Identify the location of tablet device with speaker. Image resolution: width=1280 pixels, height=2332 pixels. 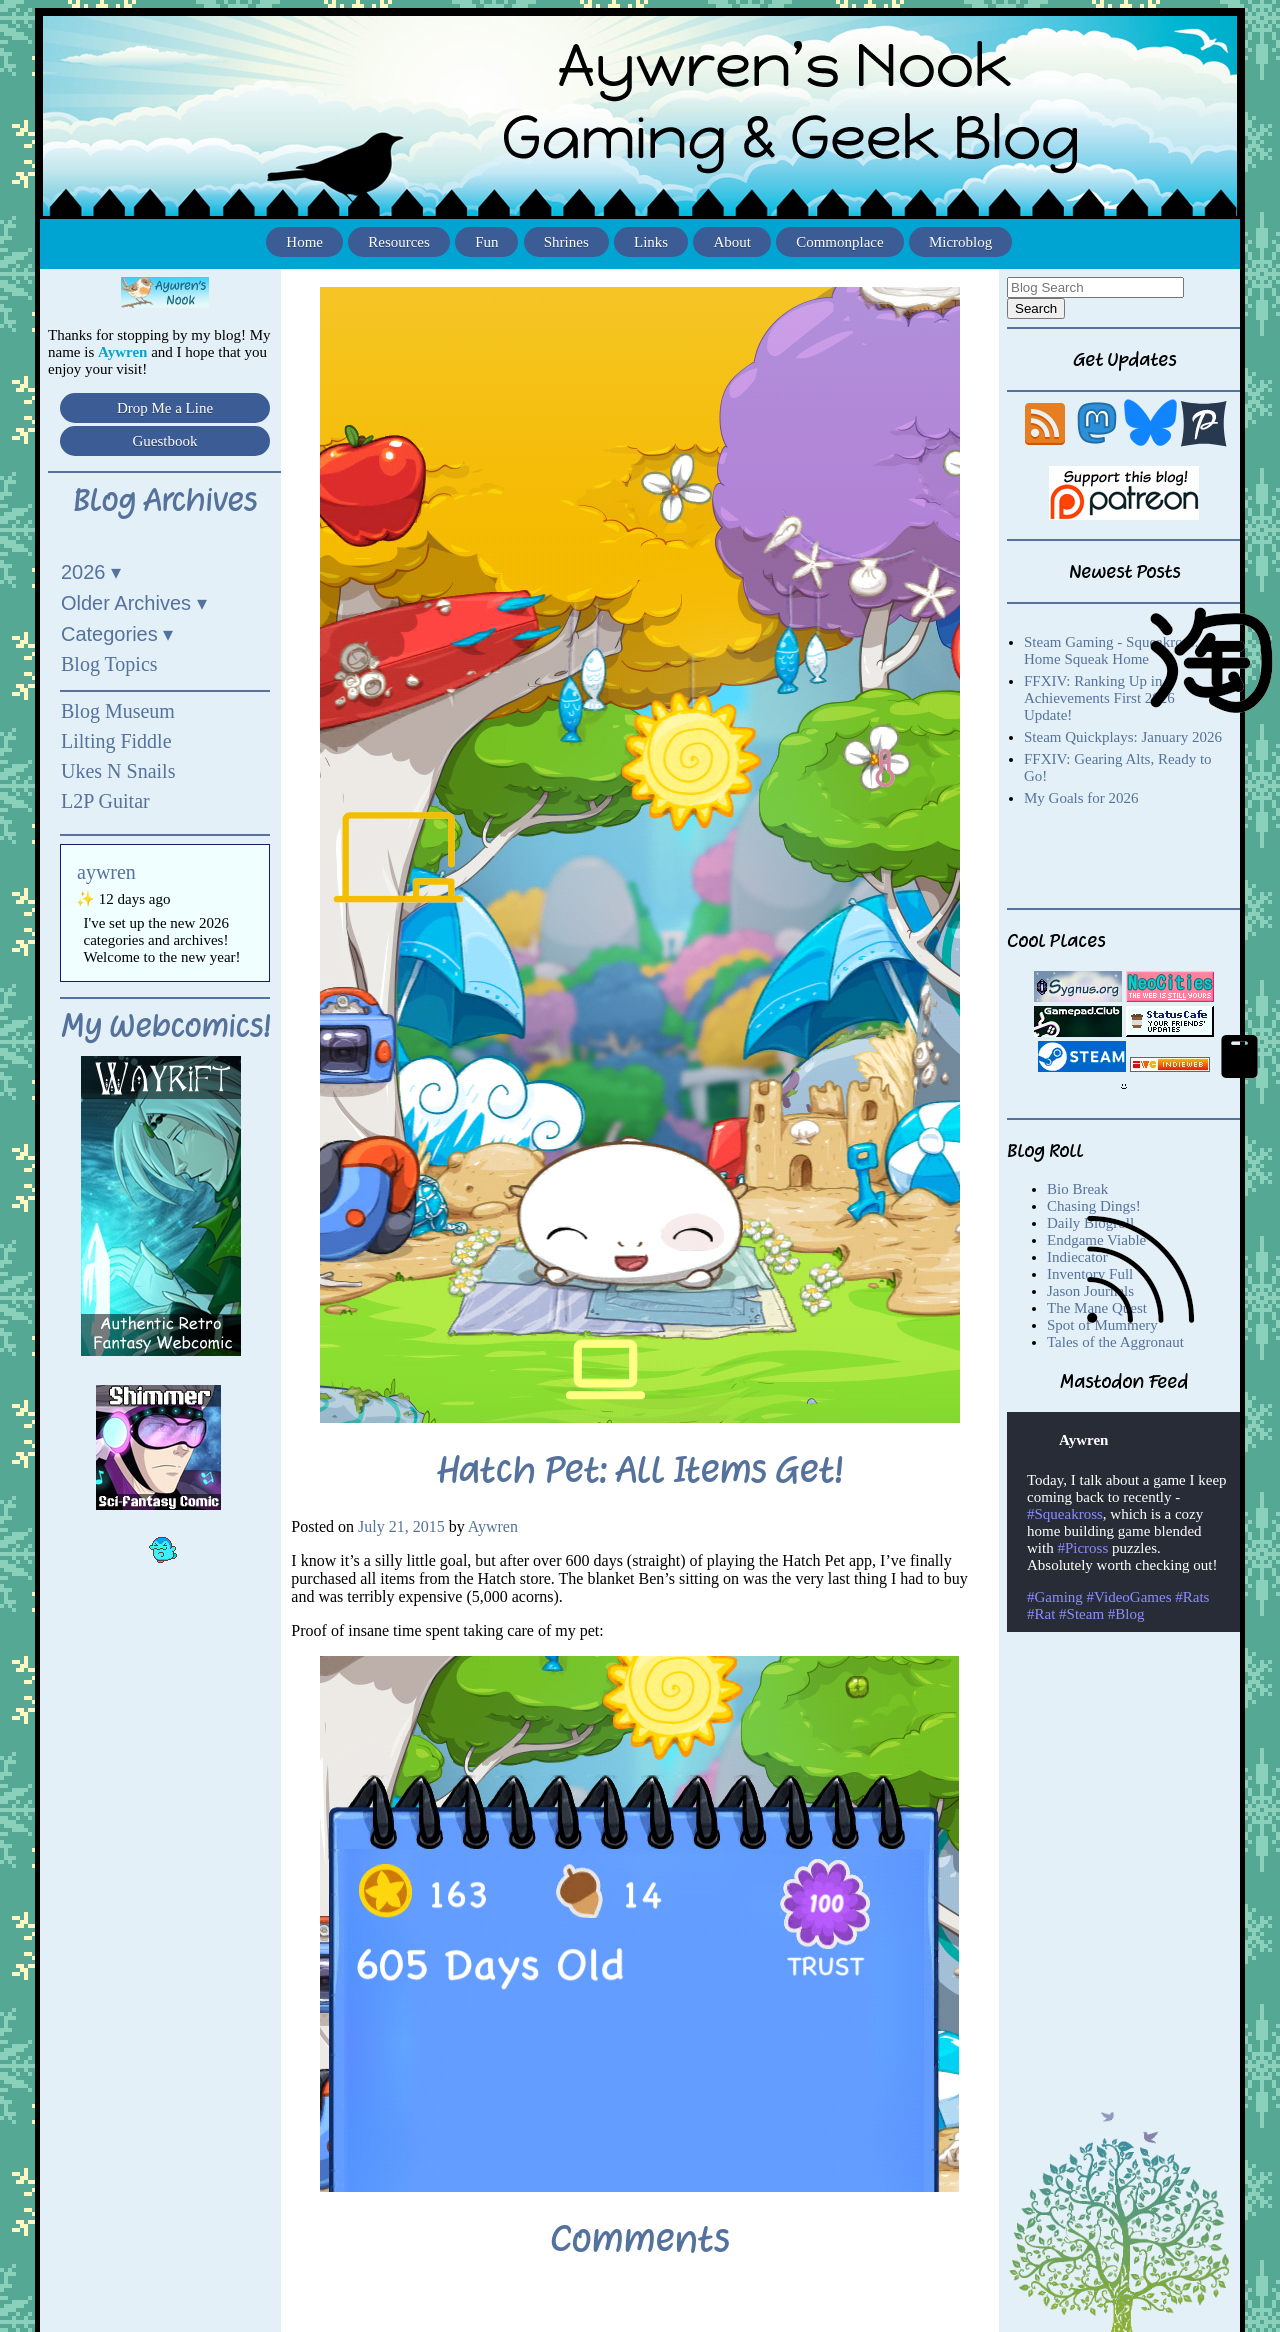
(1239, 1056).